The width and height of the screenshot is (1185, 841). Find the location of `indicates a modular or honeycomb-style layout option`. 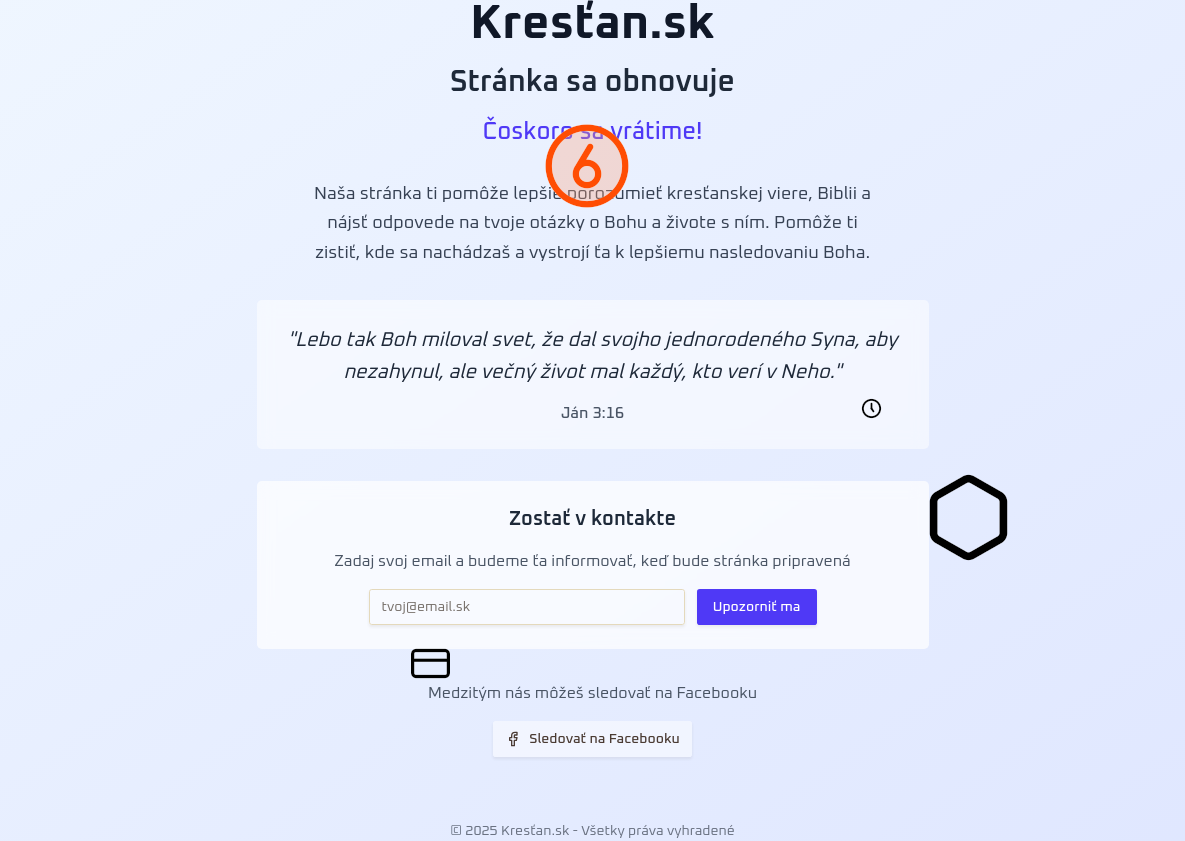

indicates a modular or honeycomb-style layout option is located at coordinates (968, 517).